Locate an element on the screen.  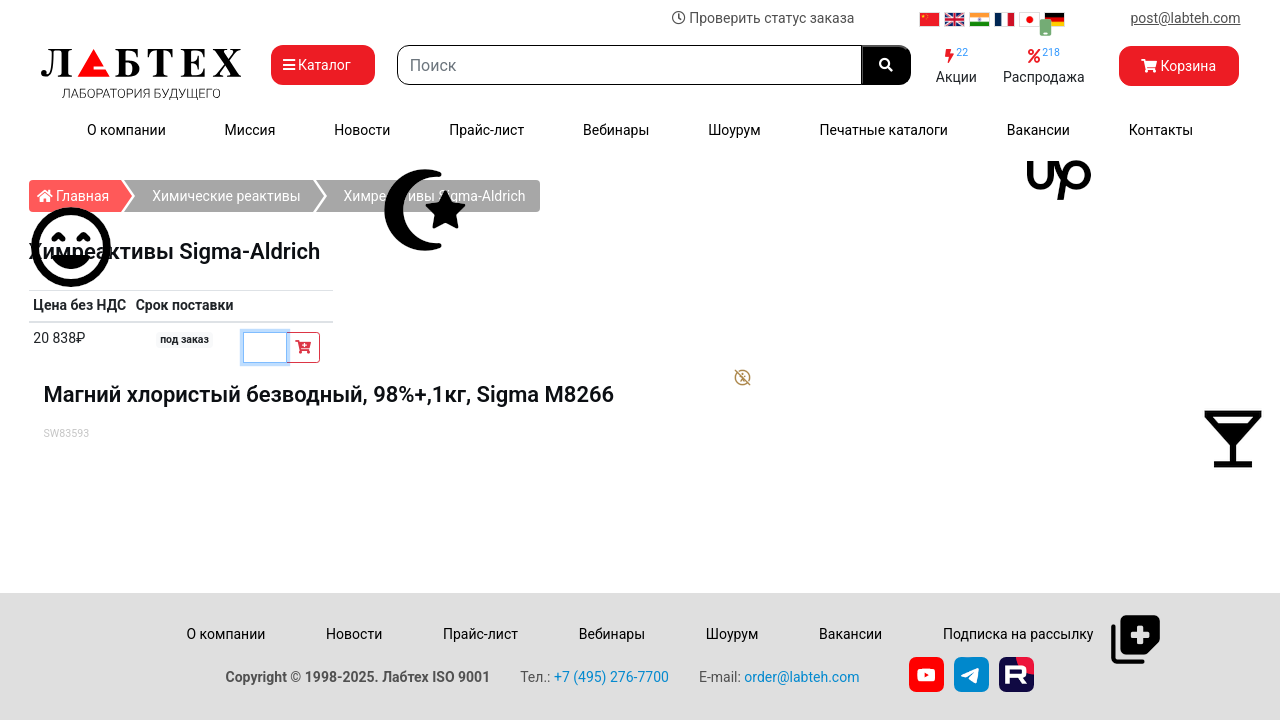
access medical records or notes is located at coordinates (1135, 639).